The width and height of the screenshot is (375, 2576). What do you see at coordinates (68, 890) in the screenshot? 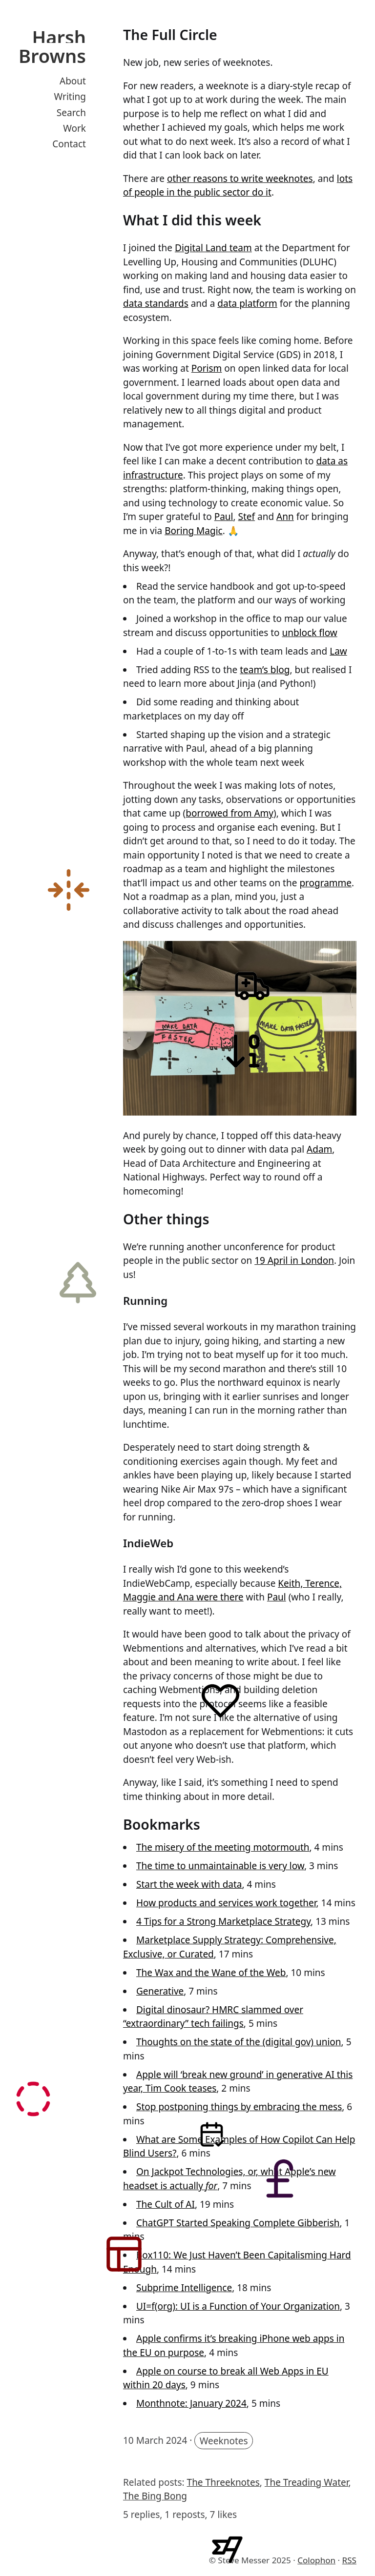
I see `collapse content horizontally` at bounding box center [68, 890].